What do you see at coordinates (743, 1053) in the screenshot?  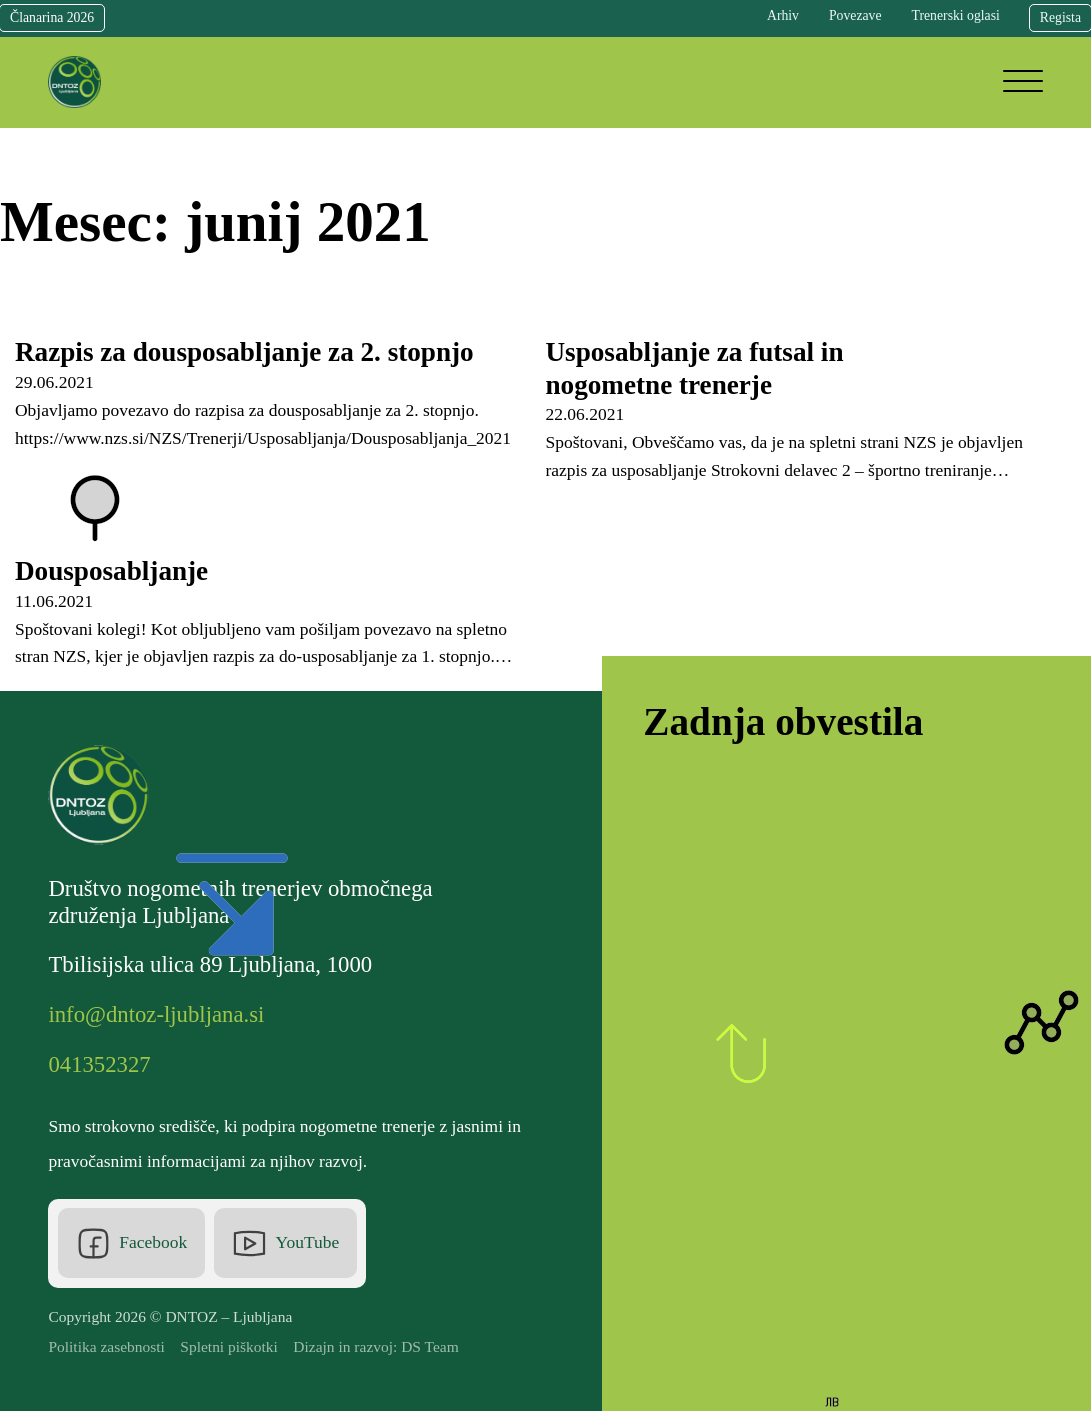 I see `go back or return to previous screen` at bounding box center [743, 1053].